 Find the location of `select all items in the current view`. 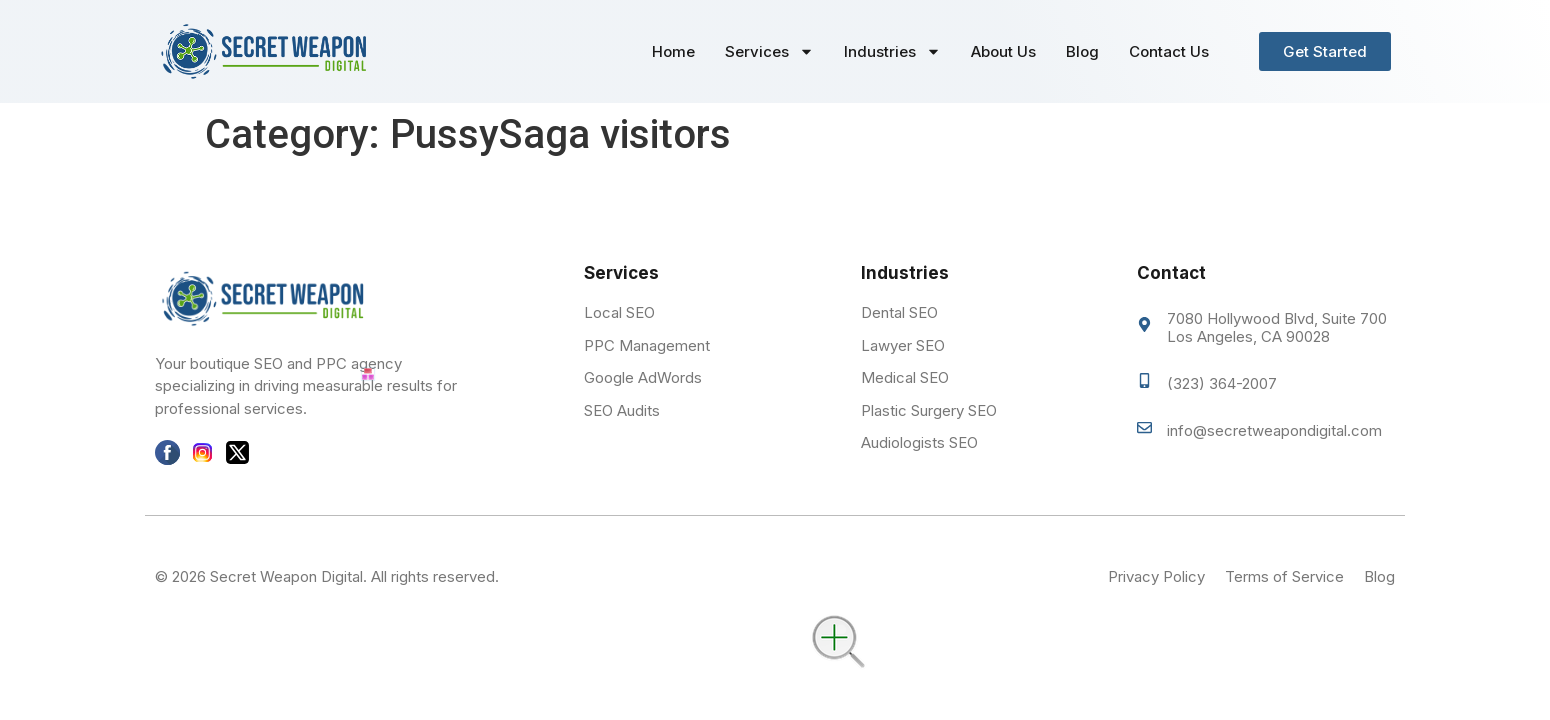

select all items in the current view is located at coordinates (368, 374).